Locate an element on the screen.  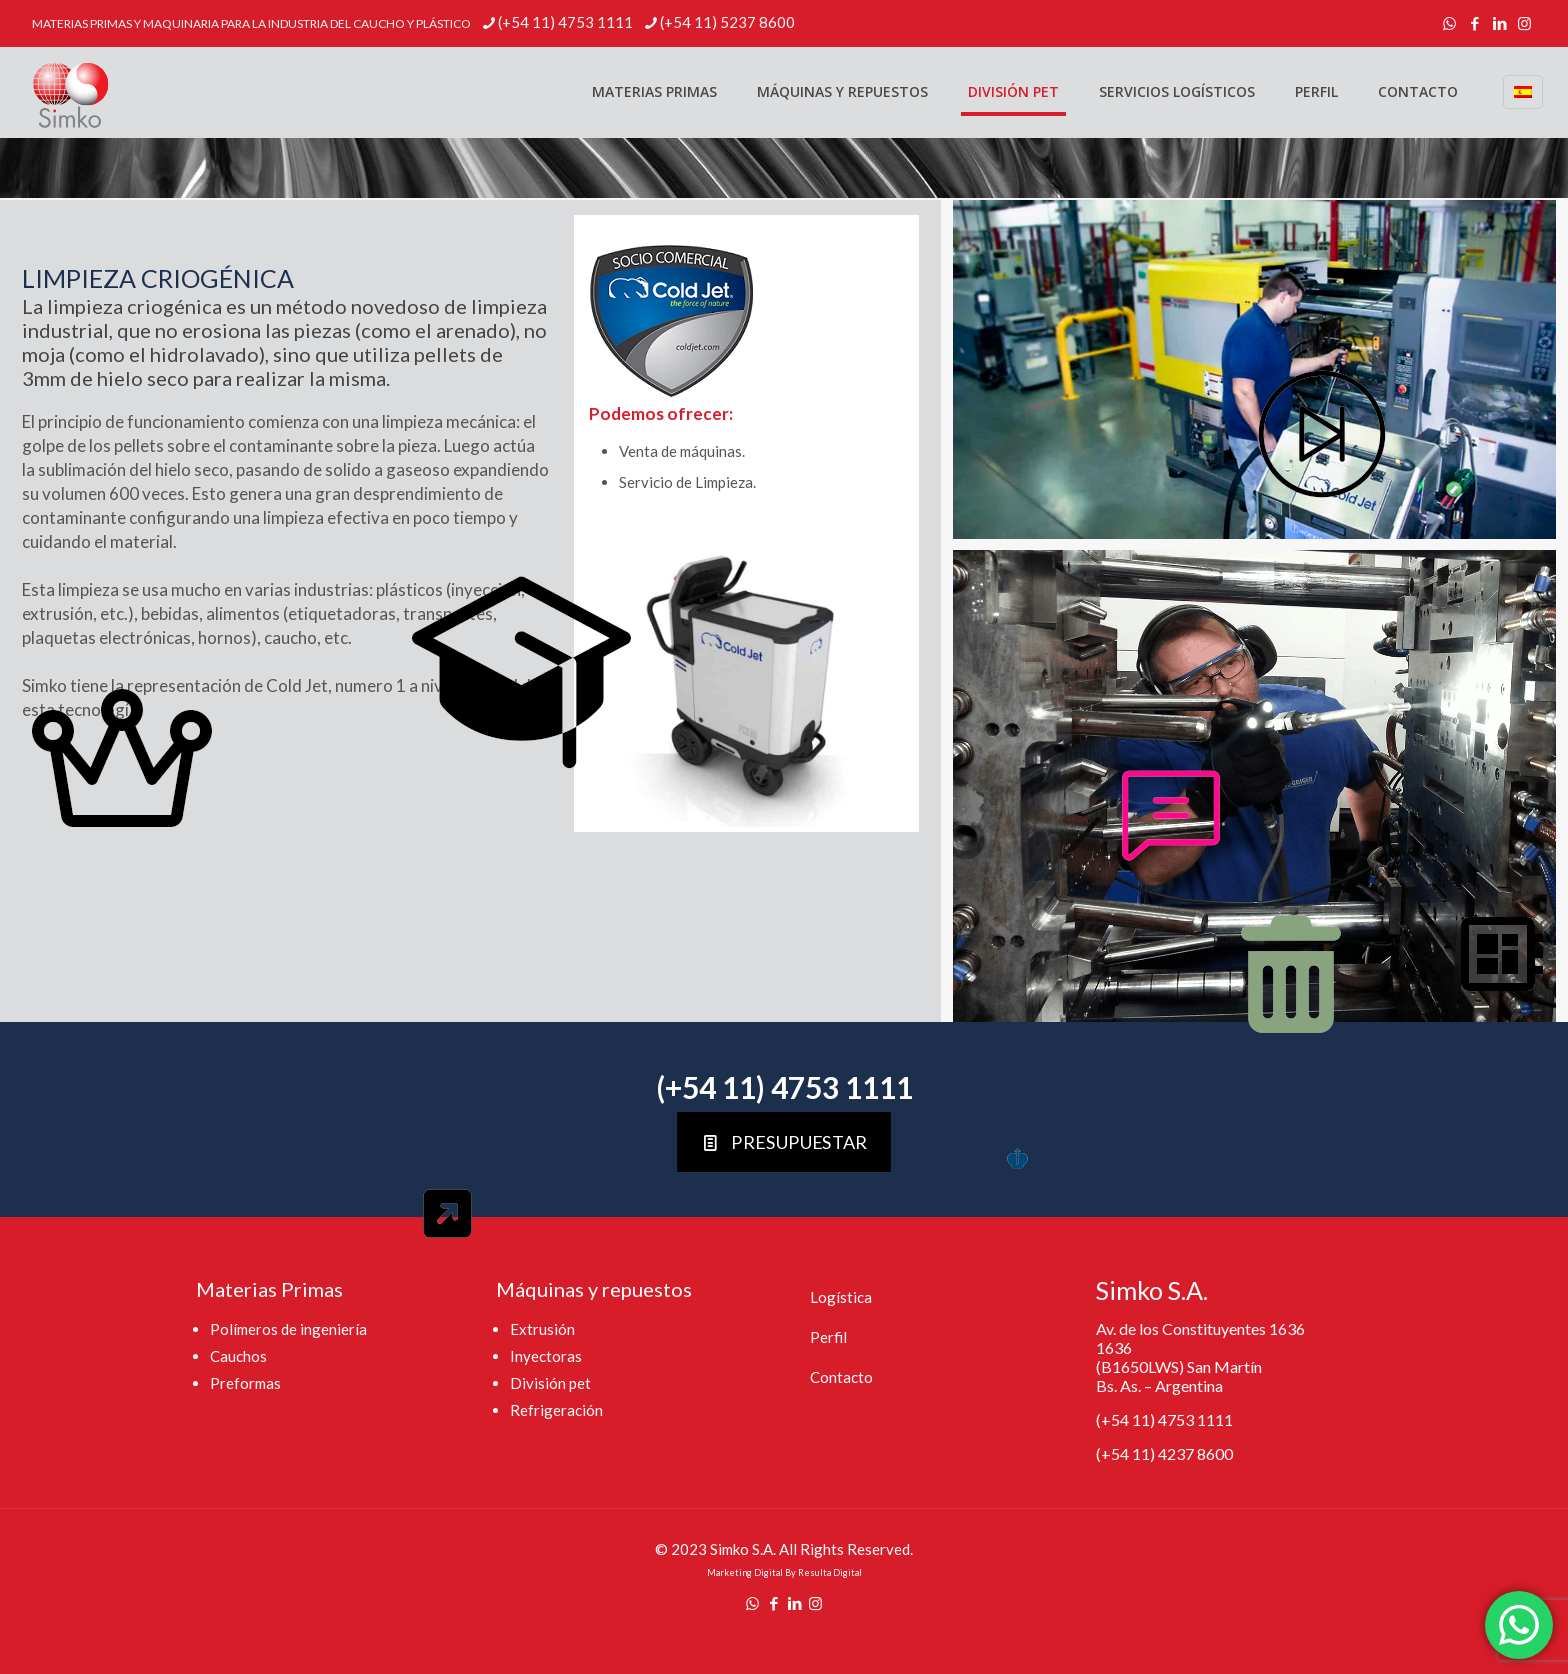
delete selected item is located at coordinates (1291, 976).